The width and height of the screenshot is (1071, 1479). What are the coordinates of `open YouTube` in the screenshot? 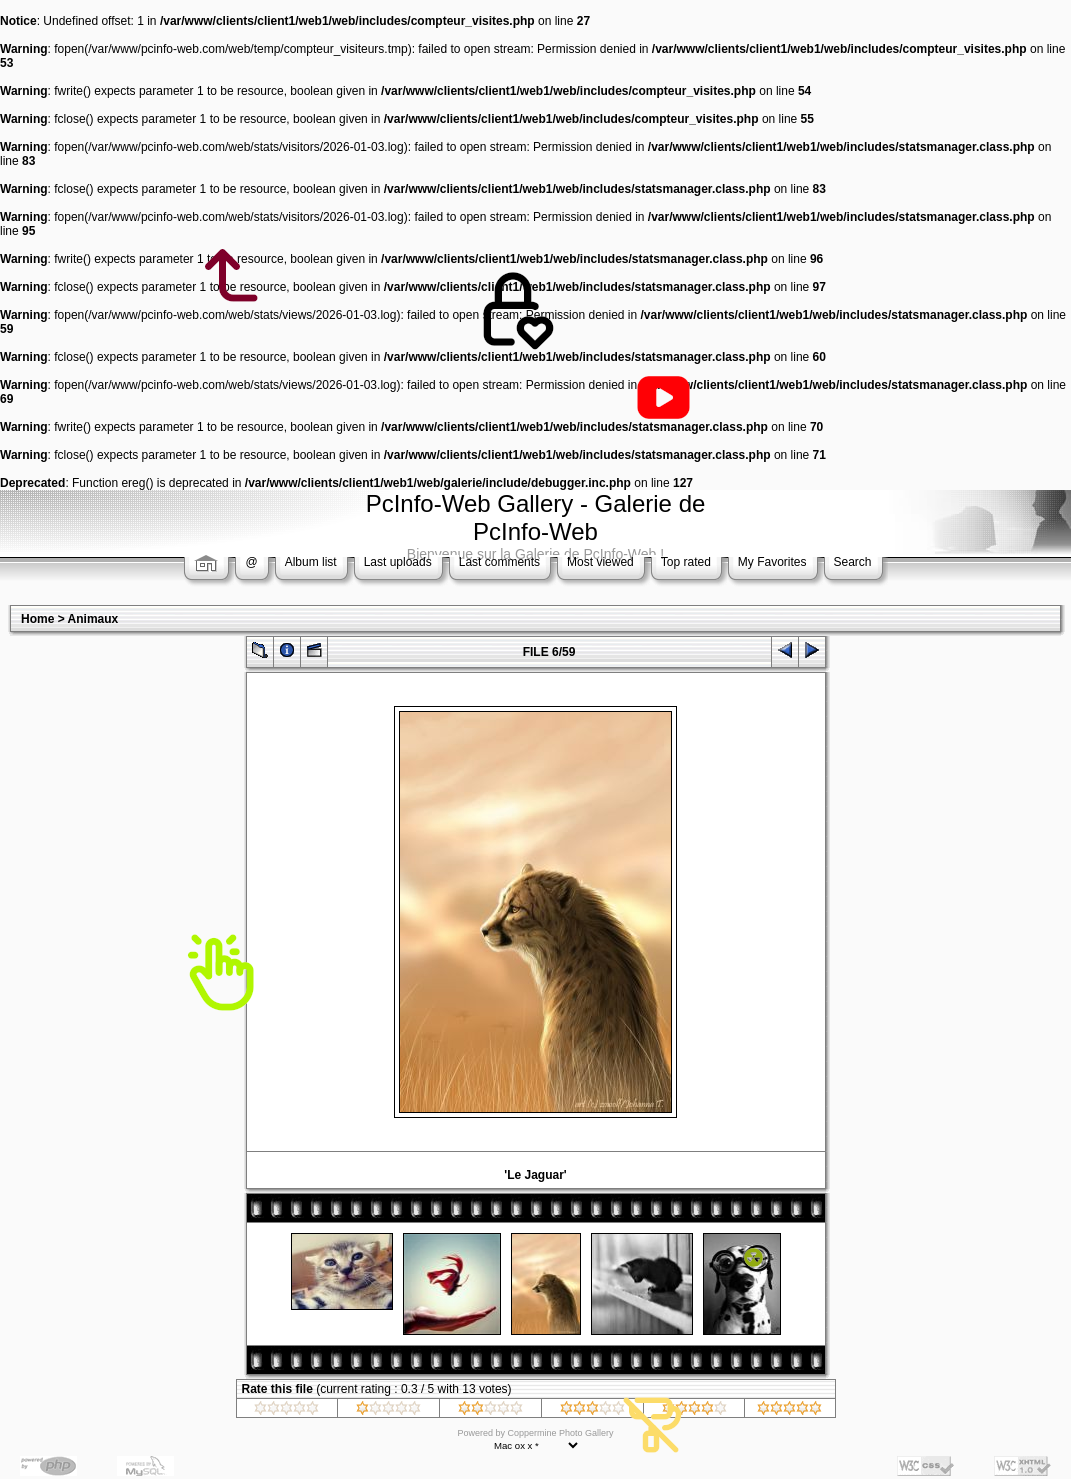 It's located at (663, 397).